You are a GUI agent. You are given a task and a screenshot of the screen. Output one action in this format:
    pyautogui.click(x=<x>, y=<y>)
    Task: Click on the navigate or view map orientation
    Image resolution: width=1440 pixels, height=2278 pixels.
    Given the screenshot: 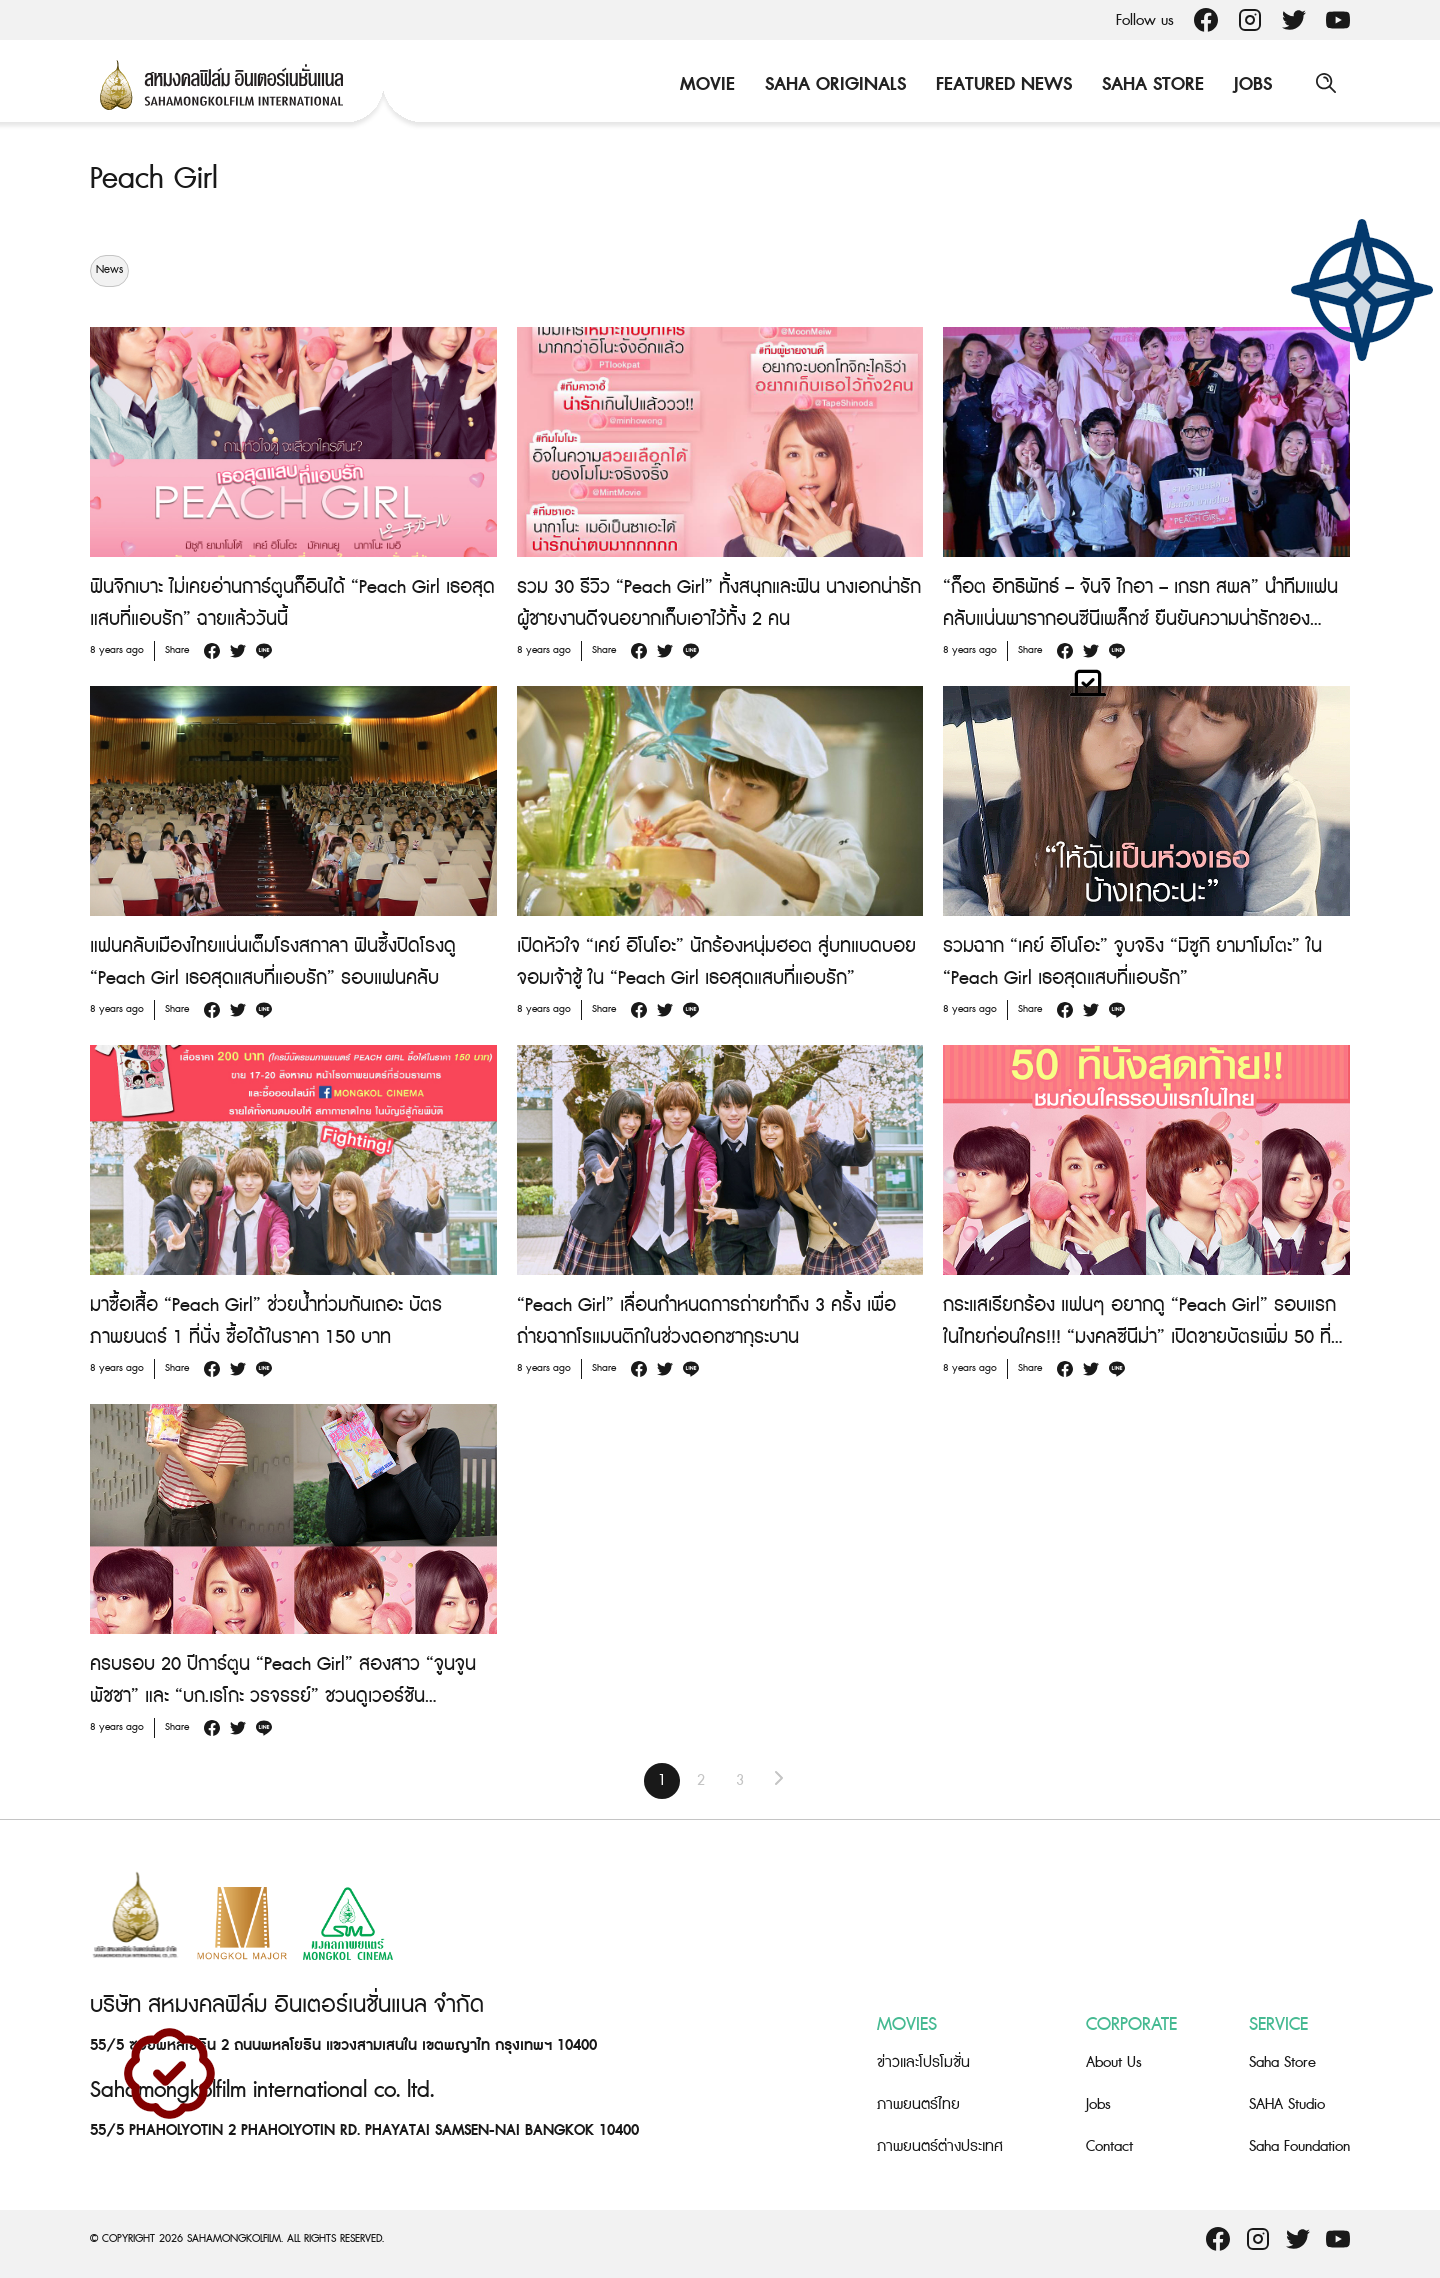 What is the action you would take?
    pyautogui.click(x=1362, y=290)
    